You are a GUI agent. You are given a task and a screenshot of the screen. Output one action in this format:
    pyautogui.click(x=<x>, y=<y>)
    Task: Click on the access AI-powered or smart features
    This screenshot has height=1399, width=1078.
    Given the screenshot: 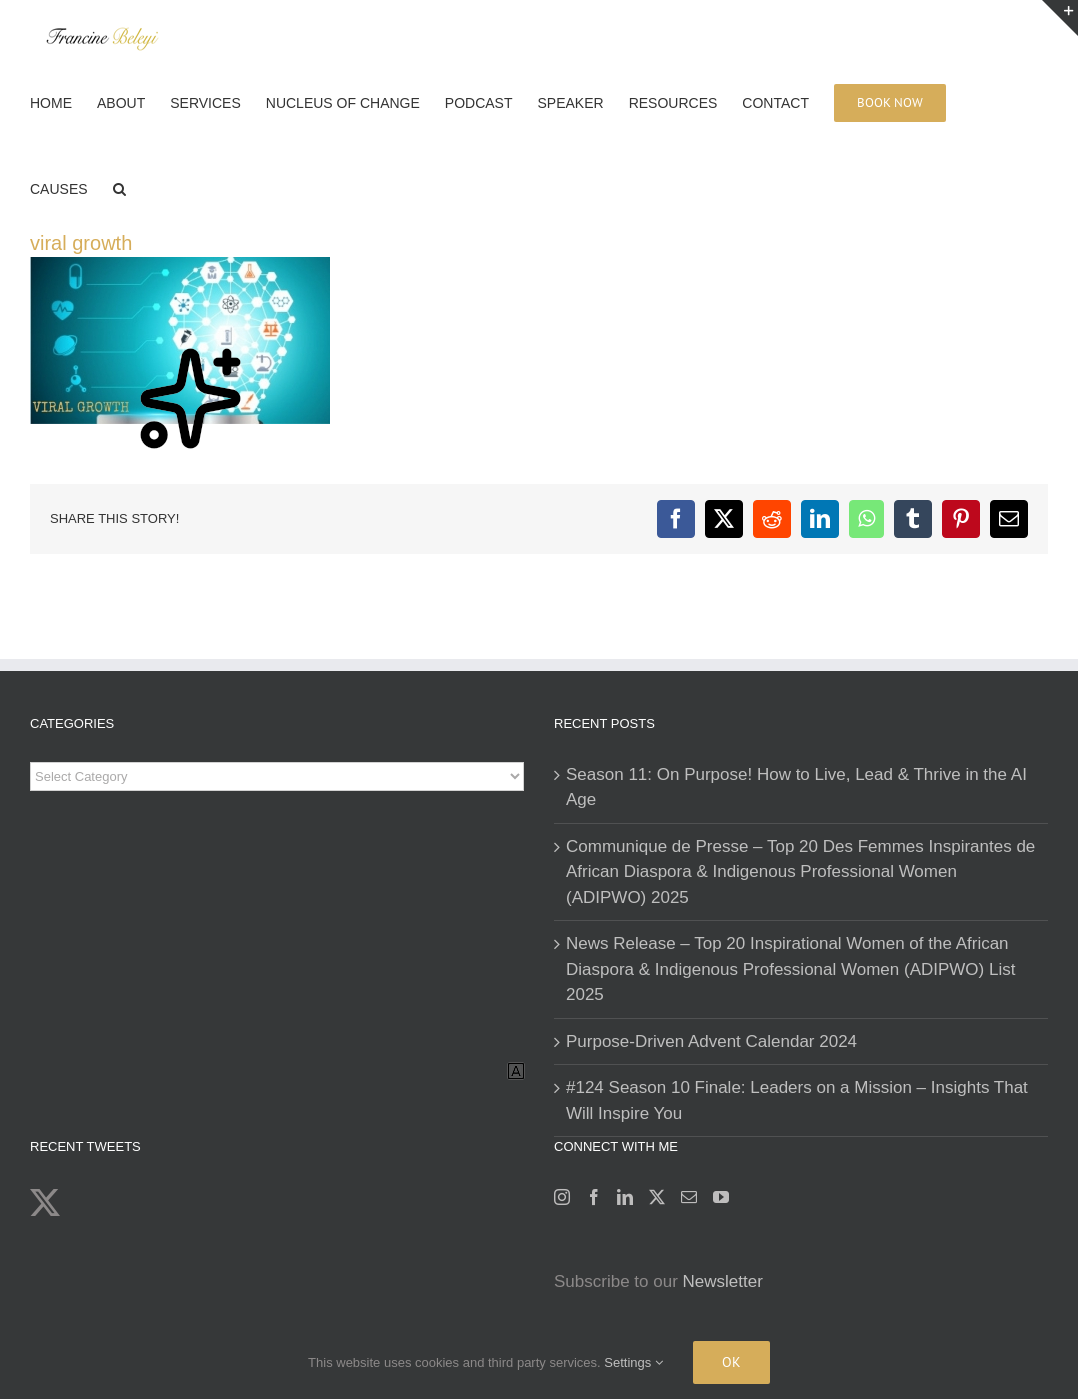 What is the action you would take?
    pyautogui.click(x=190, y=398)
    